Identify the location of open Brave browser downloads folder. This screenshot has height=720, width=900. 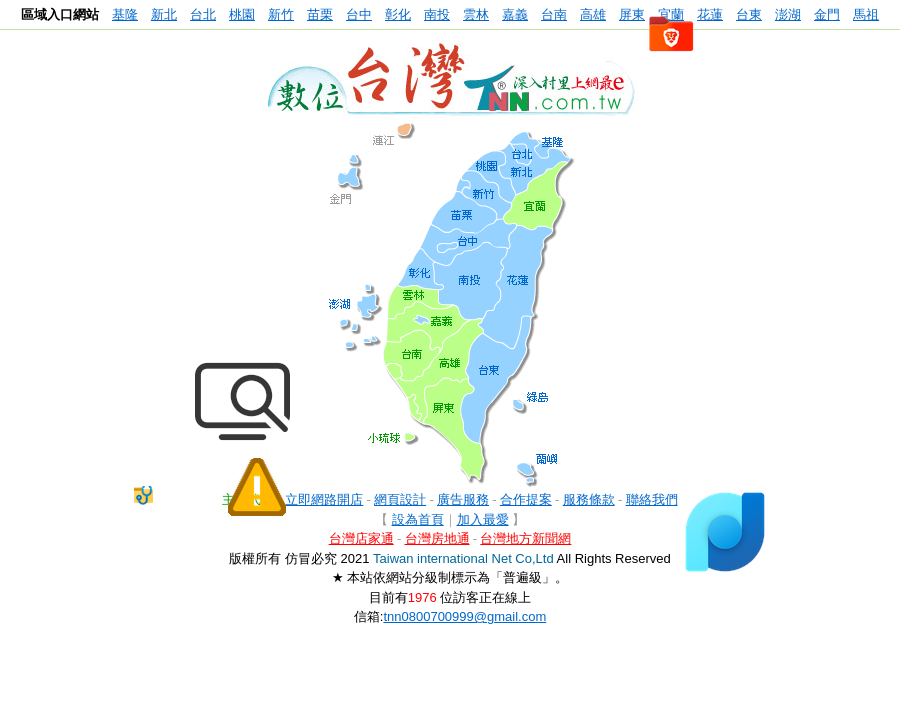
(671, 35).